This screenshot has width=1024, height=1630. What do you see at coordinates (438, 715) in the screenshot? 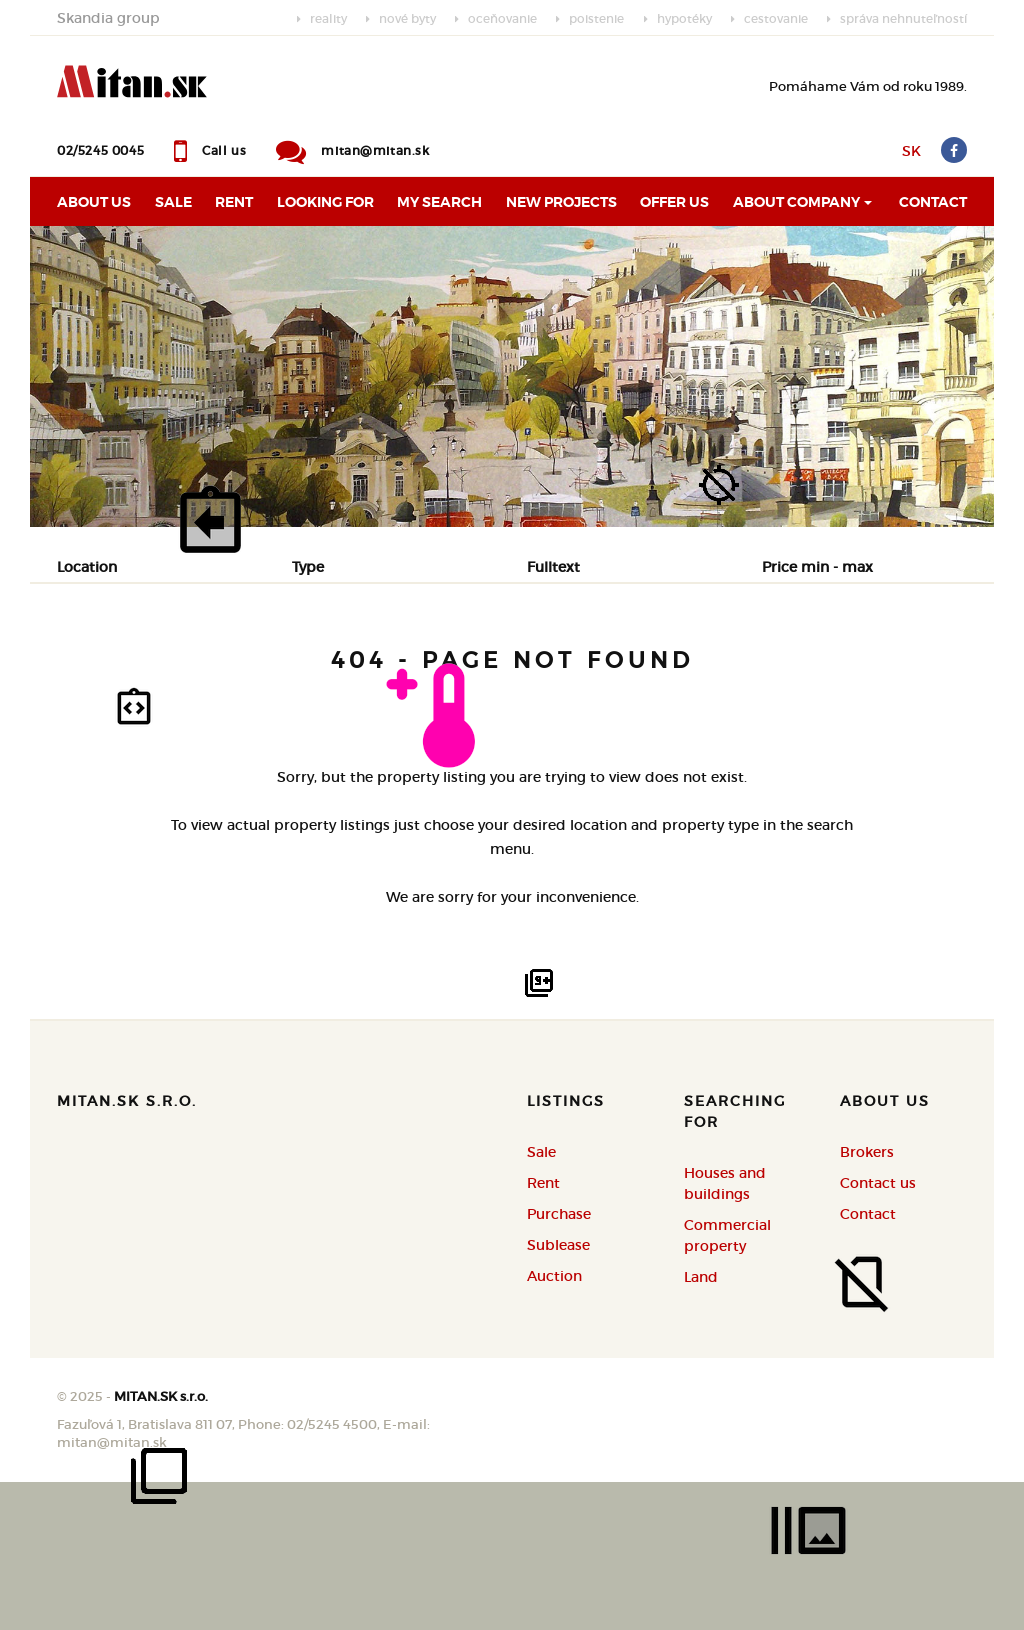
I see `increase temperature setting` at bounding box center [438, 715].